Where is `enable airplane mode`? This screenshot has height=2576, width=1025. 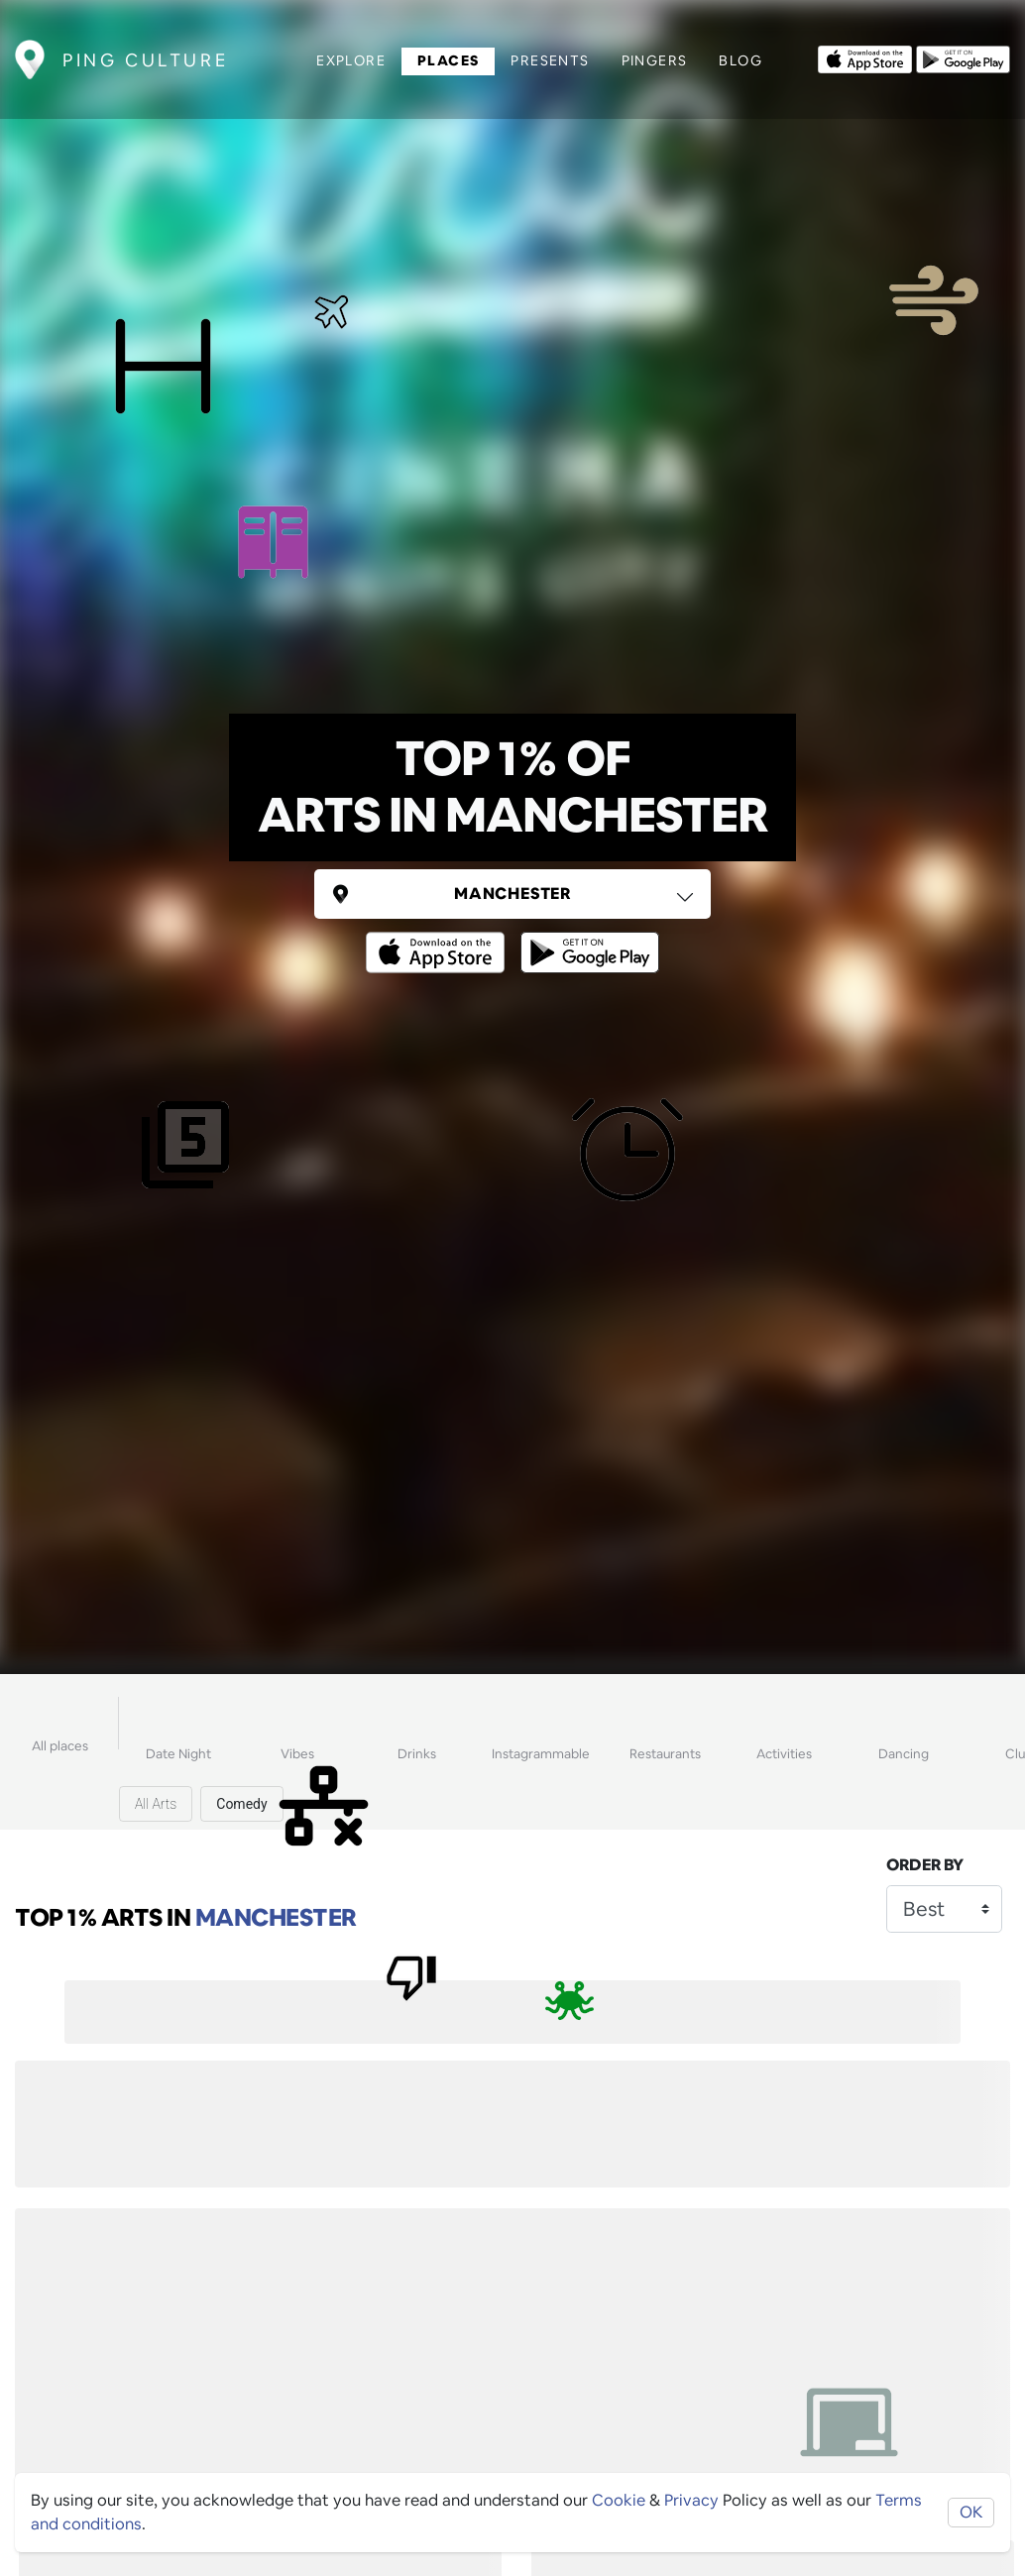
enable airplane mode is located at coordinates (332, 311).